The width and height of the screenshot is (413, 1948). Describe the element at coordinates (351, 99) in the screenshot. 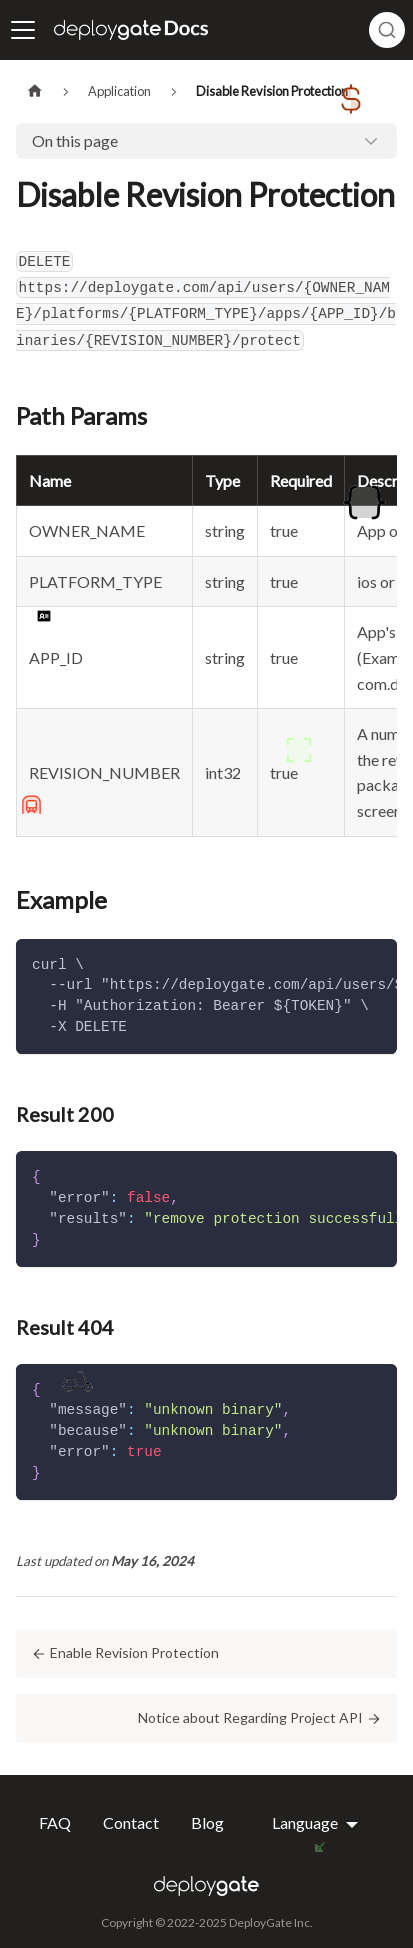

I see `view pricing or payment options` at that location.